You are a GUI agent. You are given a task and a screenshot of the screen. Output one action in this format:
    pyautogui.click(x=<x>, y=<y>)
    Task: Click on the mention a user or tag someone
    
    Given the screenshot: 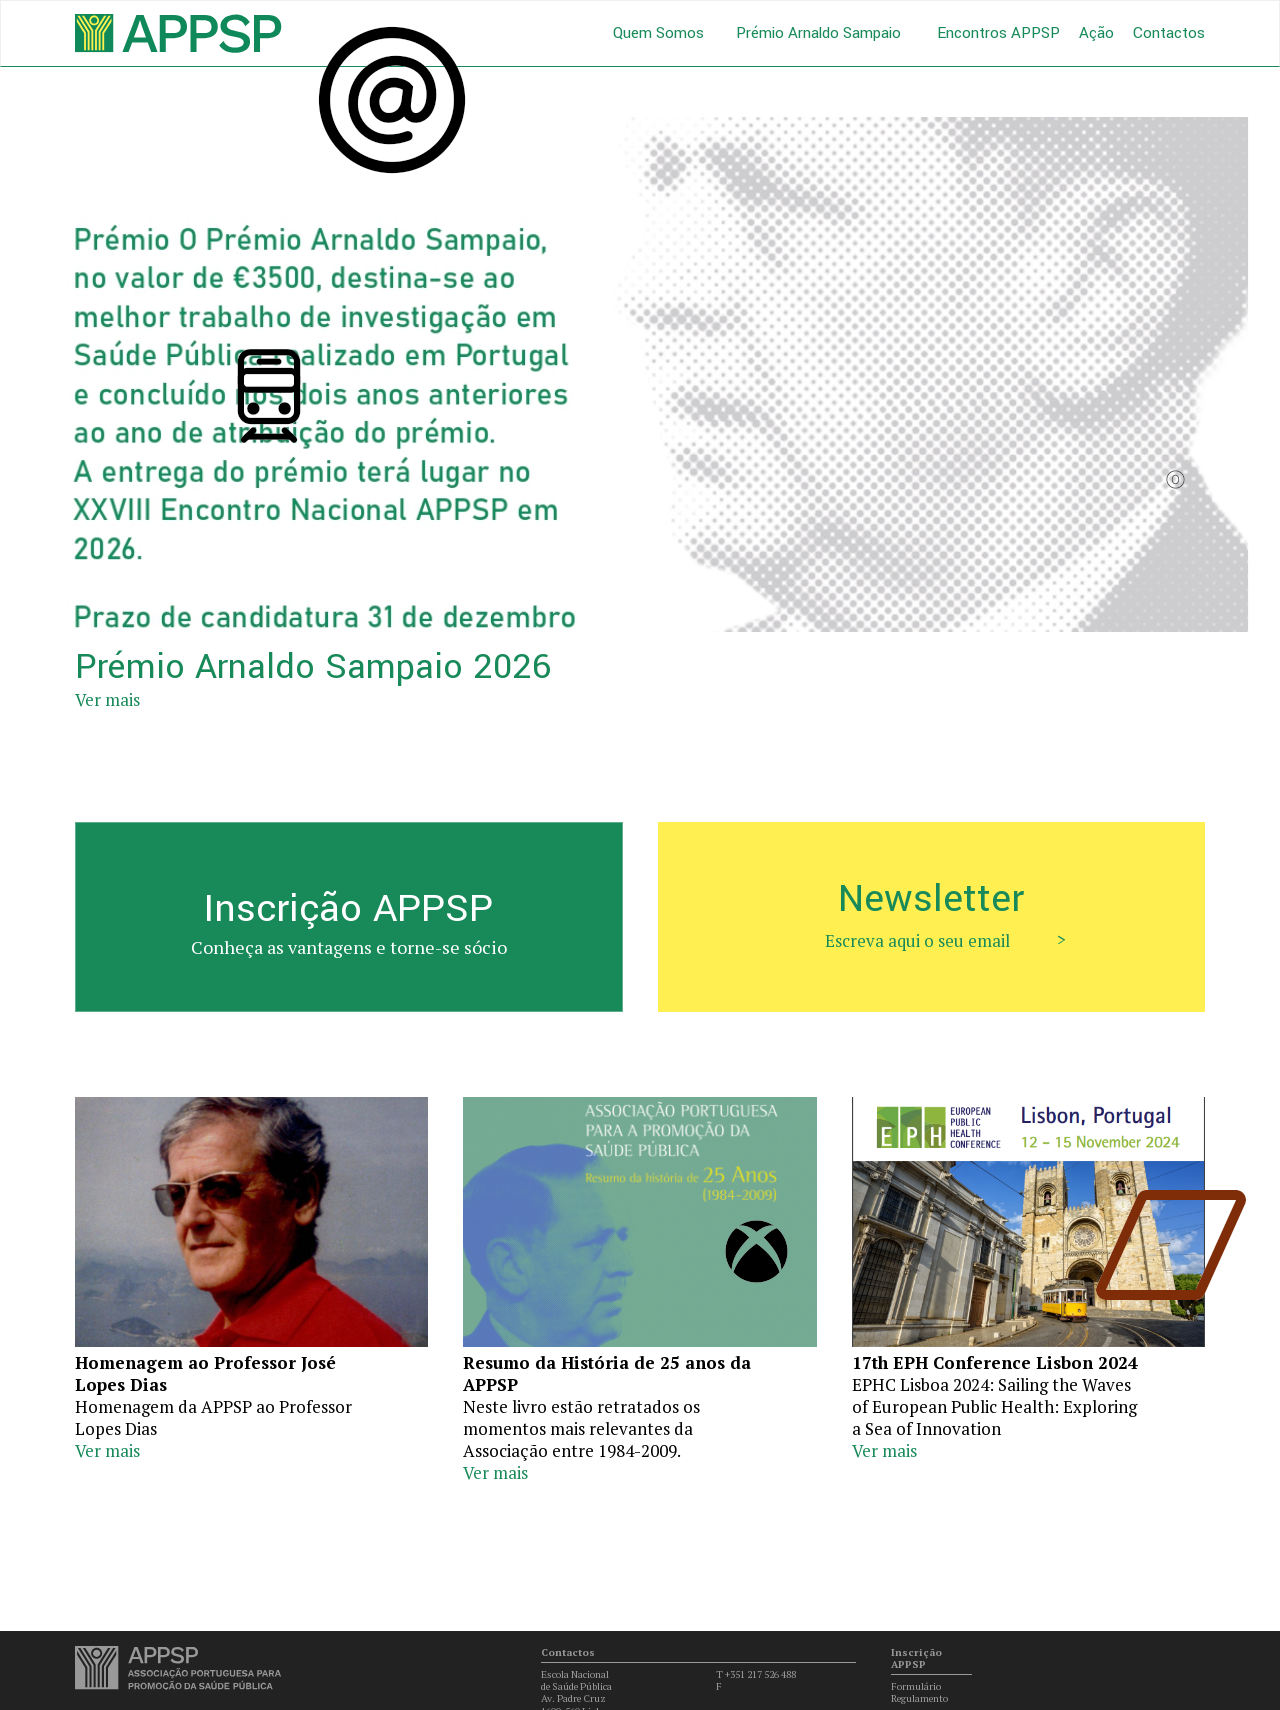 What is the action you would take?
    pyautogui.click(x=392, y=100)
    